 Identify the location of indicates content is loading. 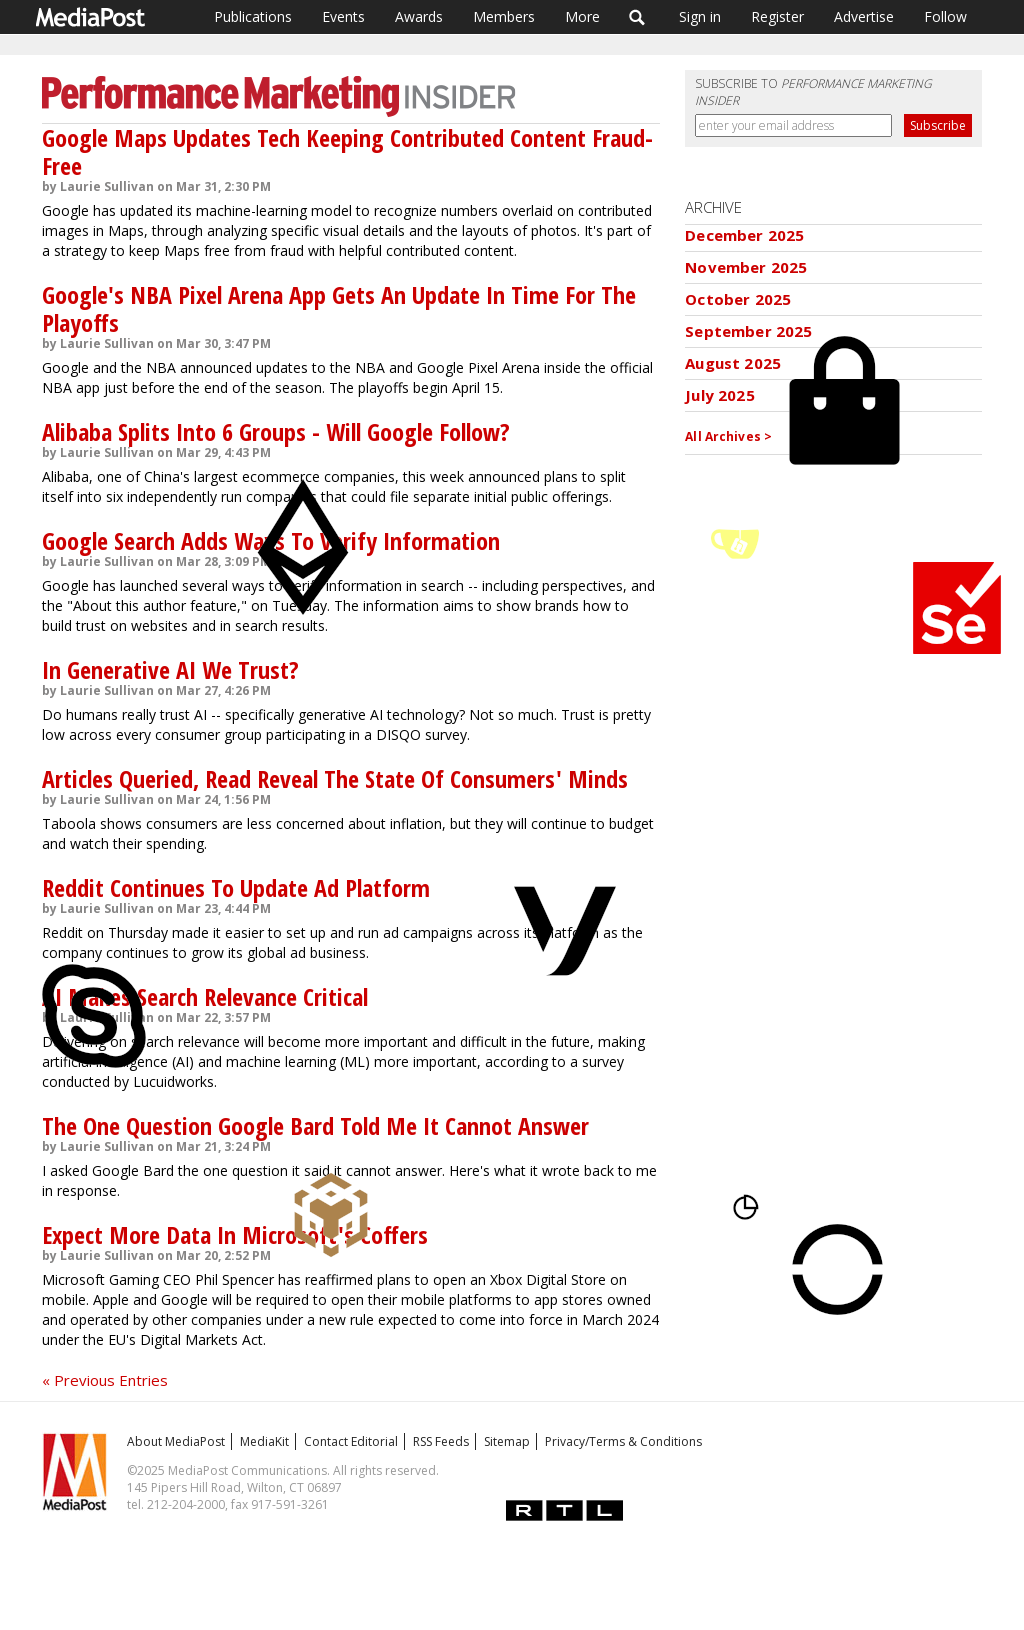
(837, 1269).